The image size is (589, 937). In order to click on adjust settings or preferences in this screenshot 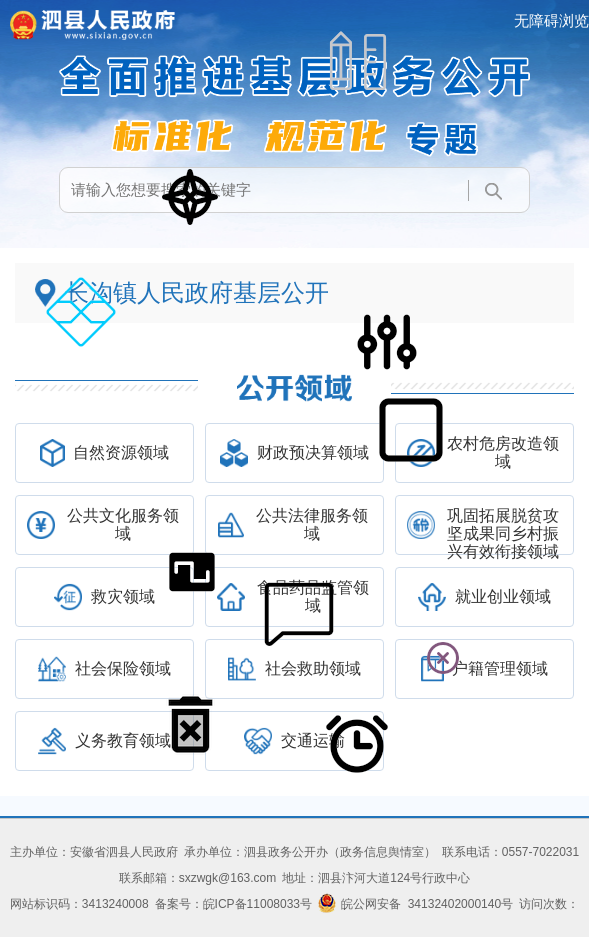, I will do `click(387, 342)`.